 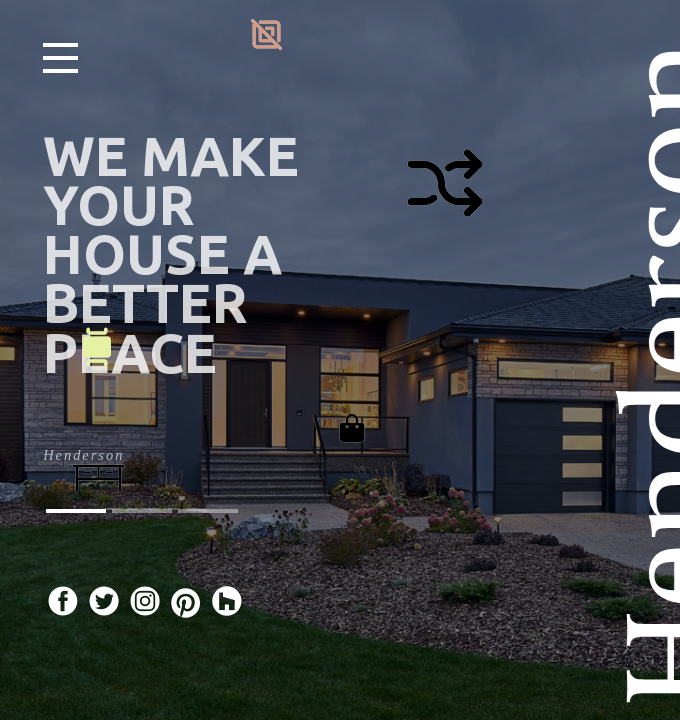 What do you see at coordinates (98, 477) in the screenshot?
I see `access desk or workspace settings` at bounding box center [98, 477].